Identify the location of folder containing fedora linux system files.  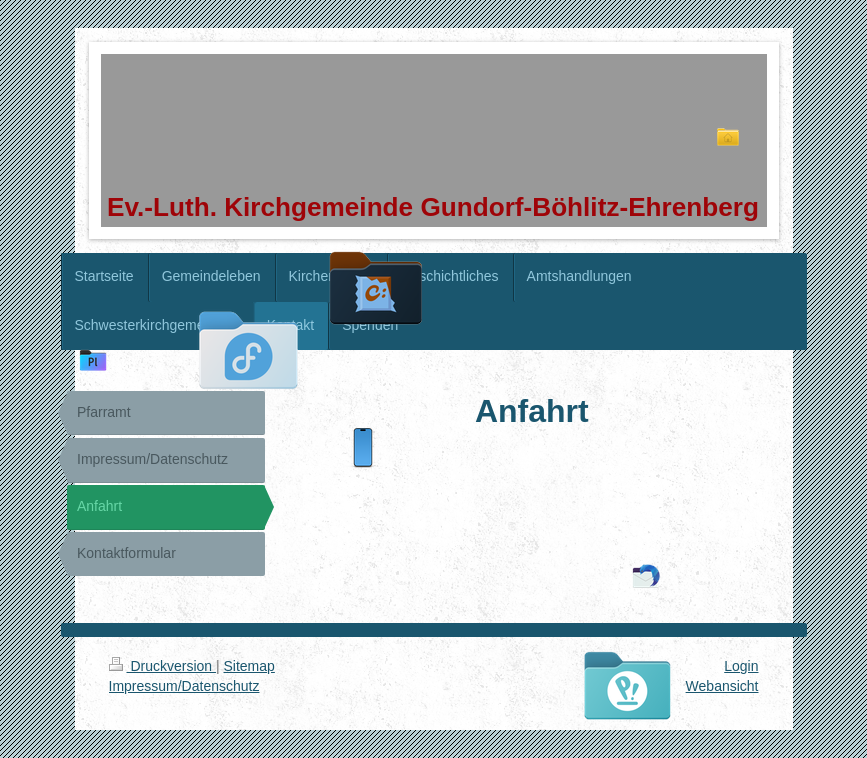
(248, 353).